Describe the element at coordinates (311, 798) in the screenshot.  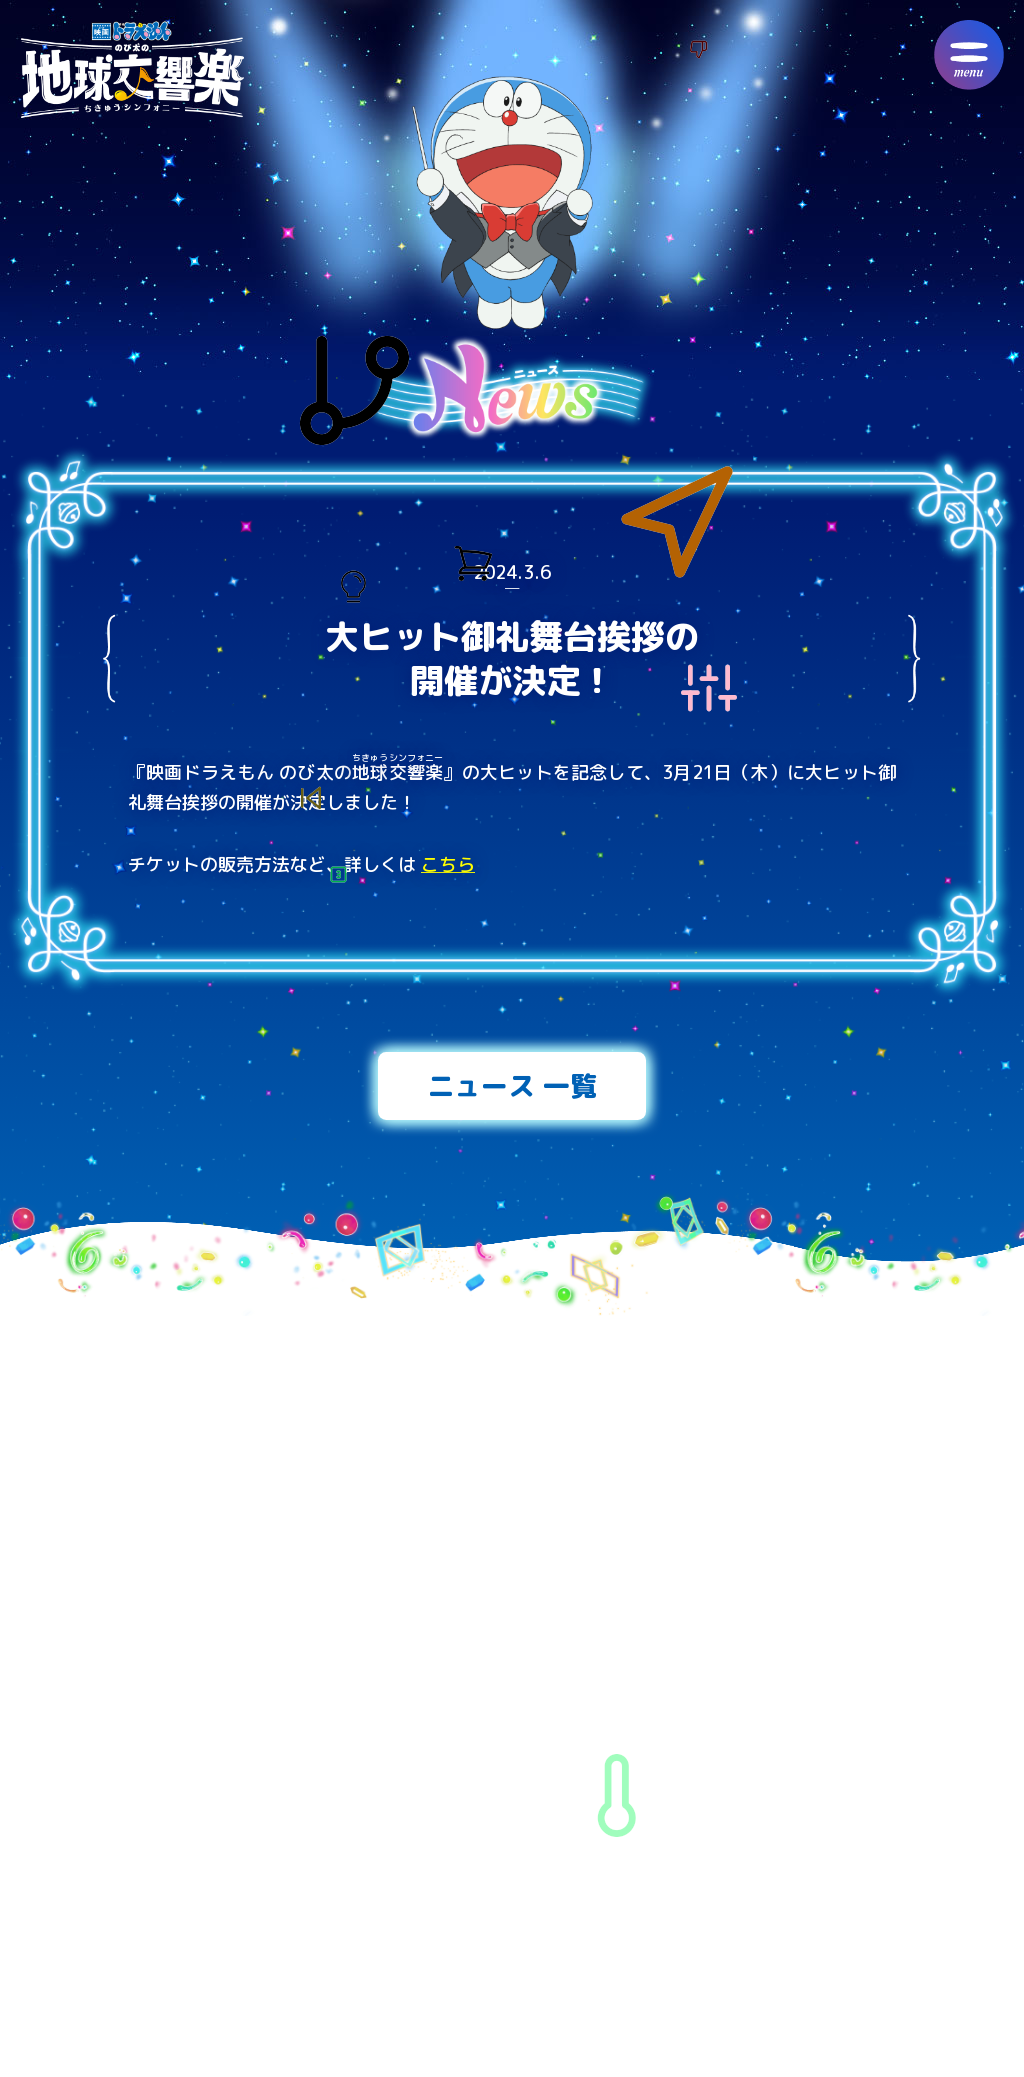
I see `skip to previous track` at that location.